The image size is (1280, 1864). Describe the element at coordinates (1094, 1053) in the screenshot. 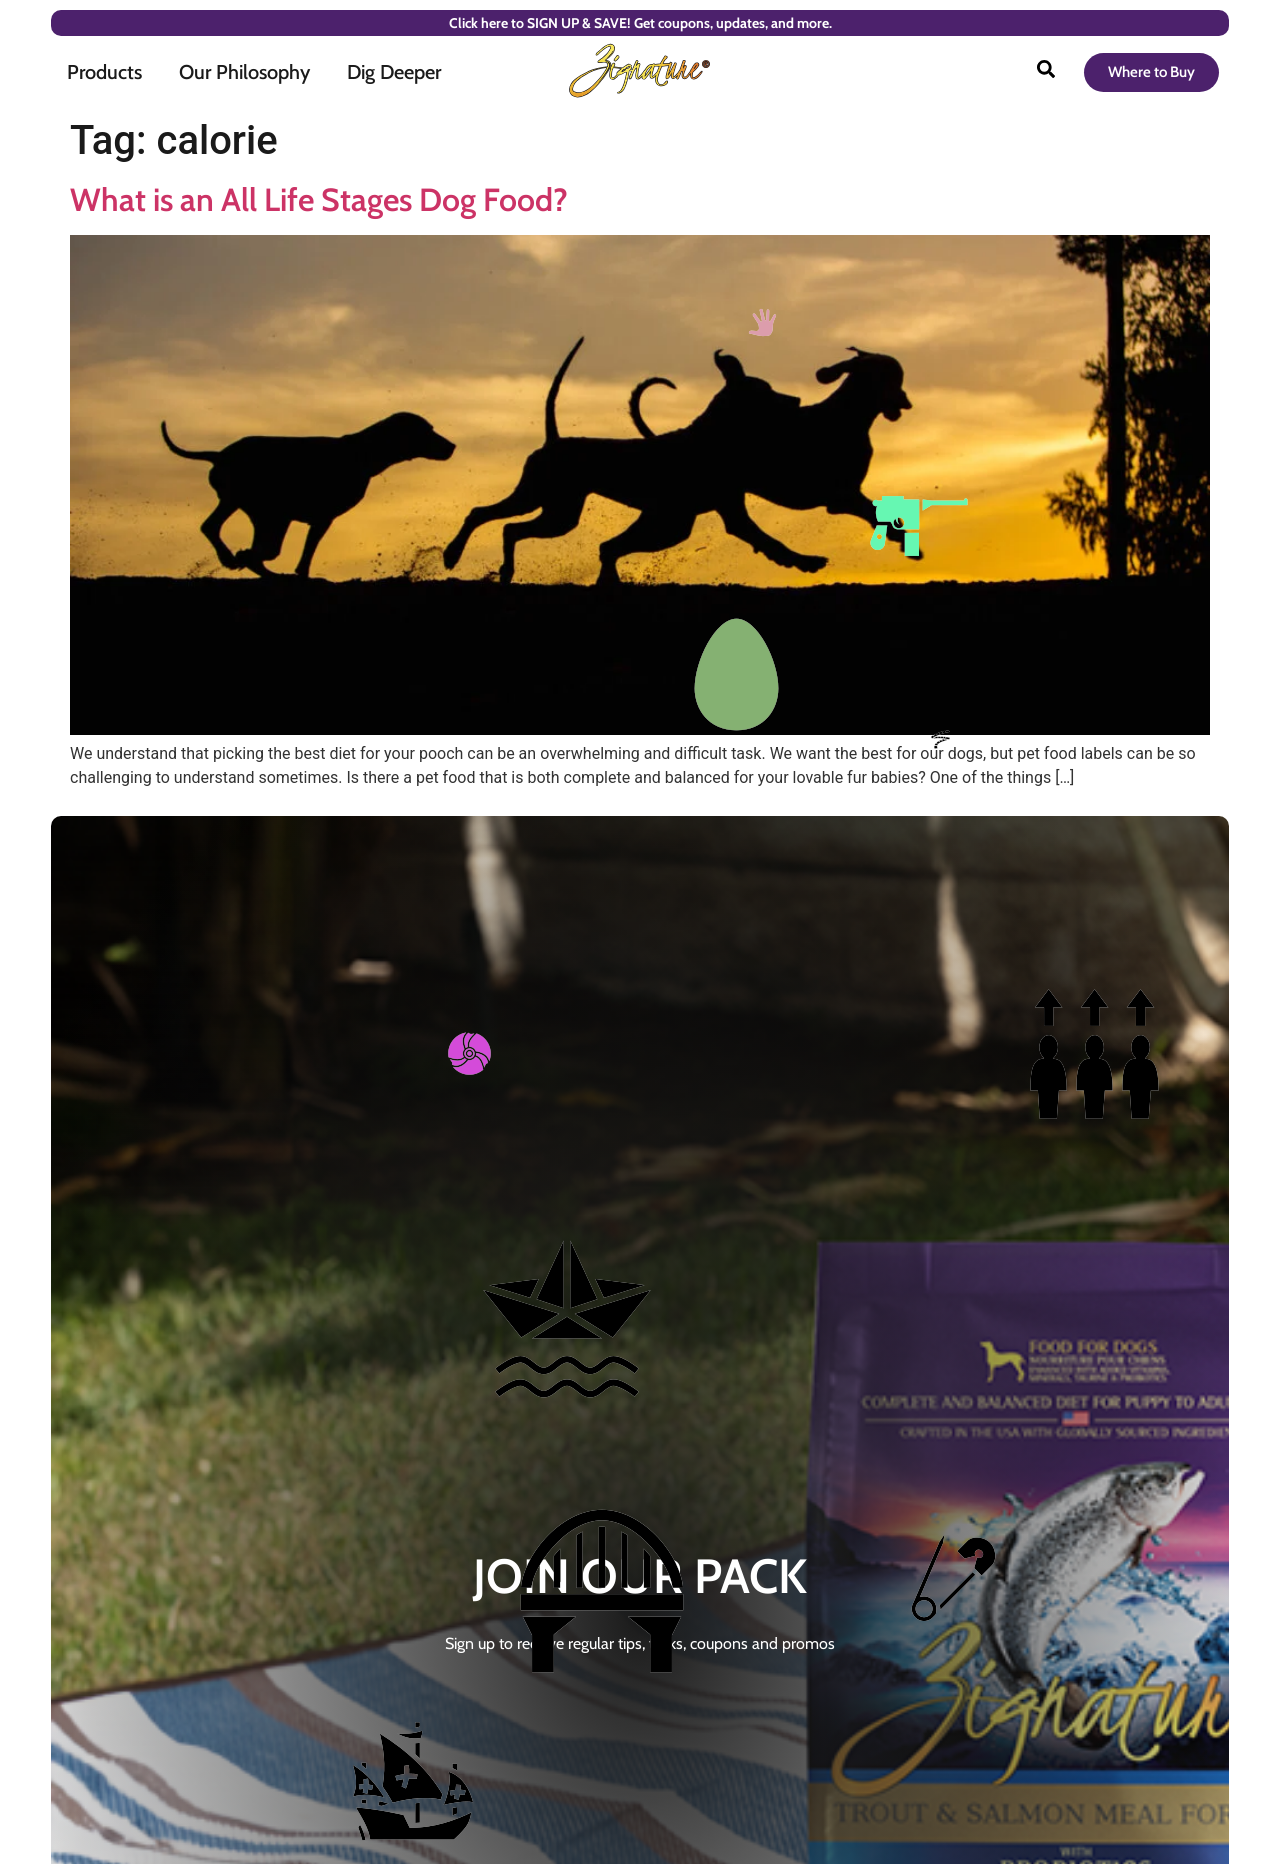

I see `upgrade your team or group members` at that location.